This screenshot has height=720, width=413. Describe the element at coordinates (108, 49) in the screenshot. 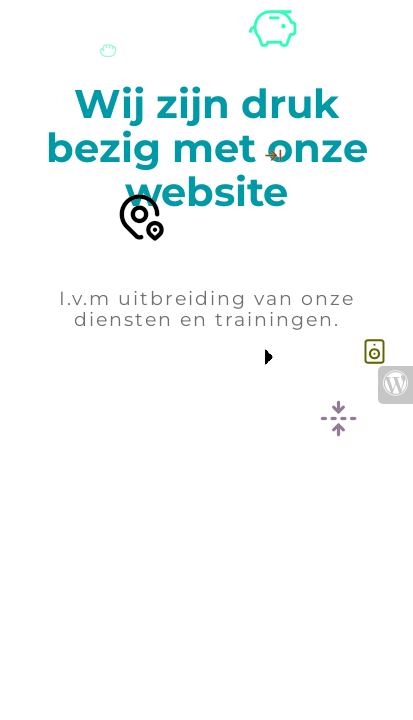

I see `drag to reorder items` at that location.